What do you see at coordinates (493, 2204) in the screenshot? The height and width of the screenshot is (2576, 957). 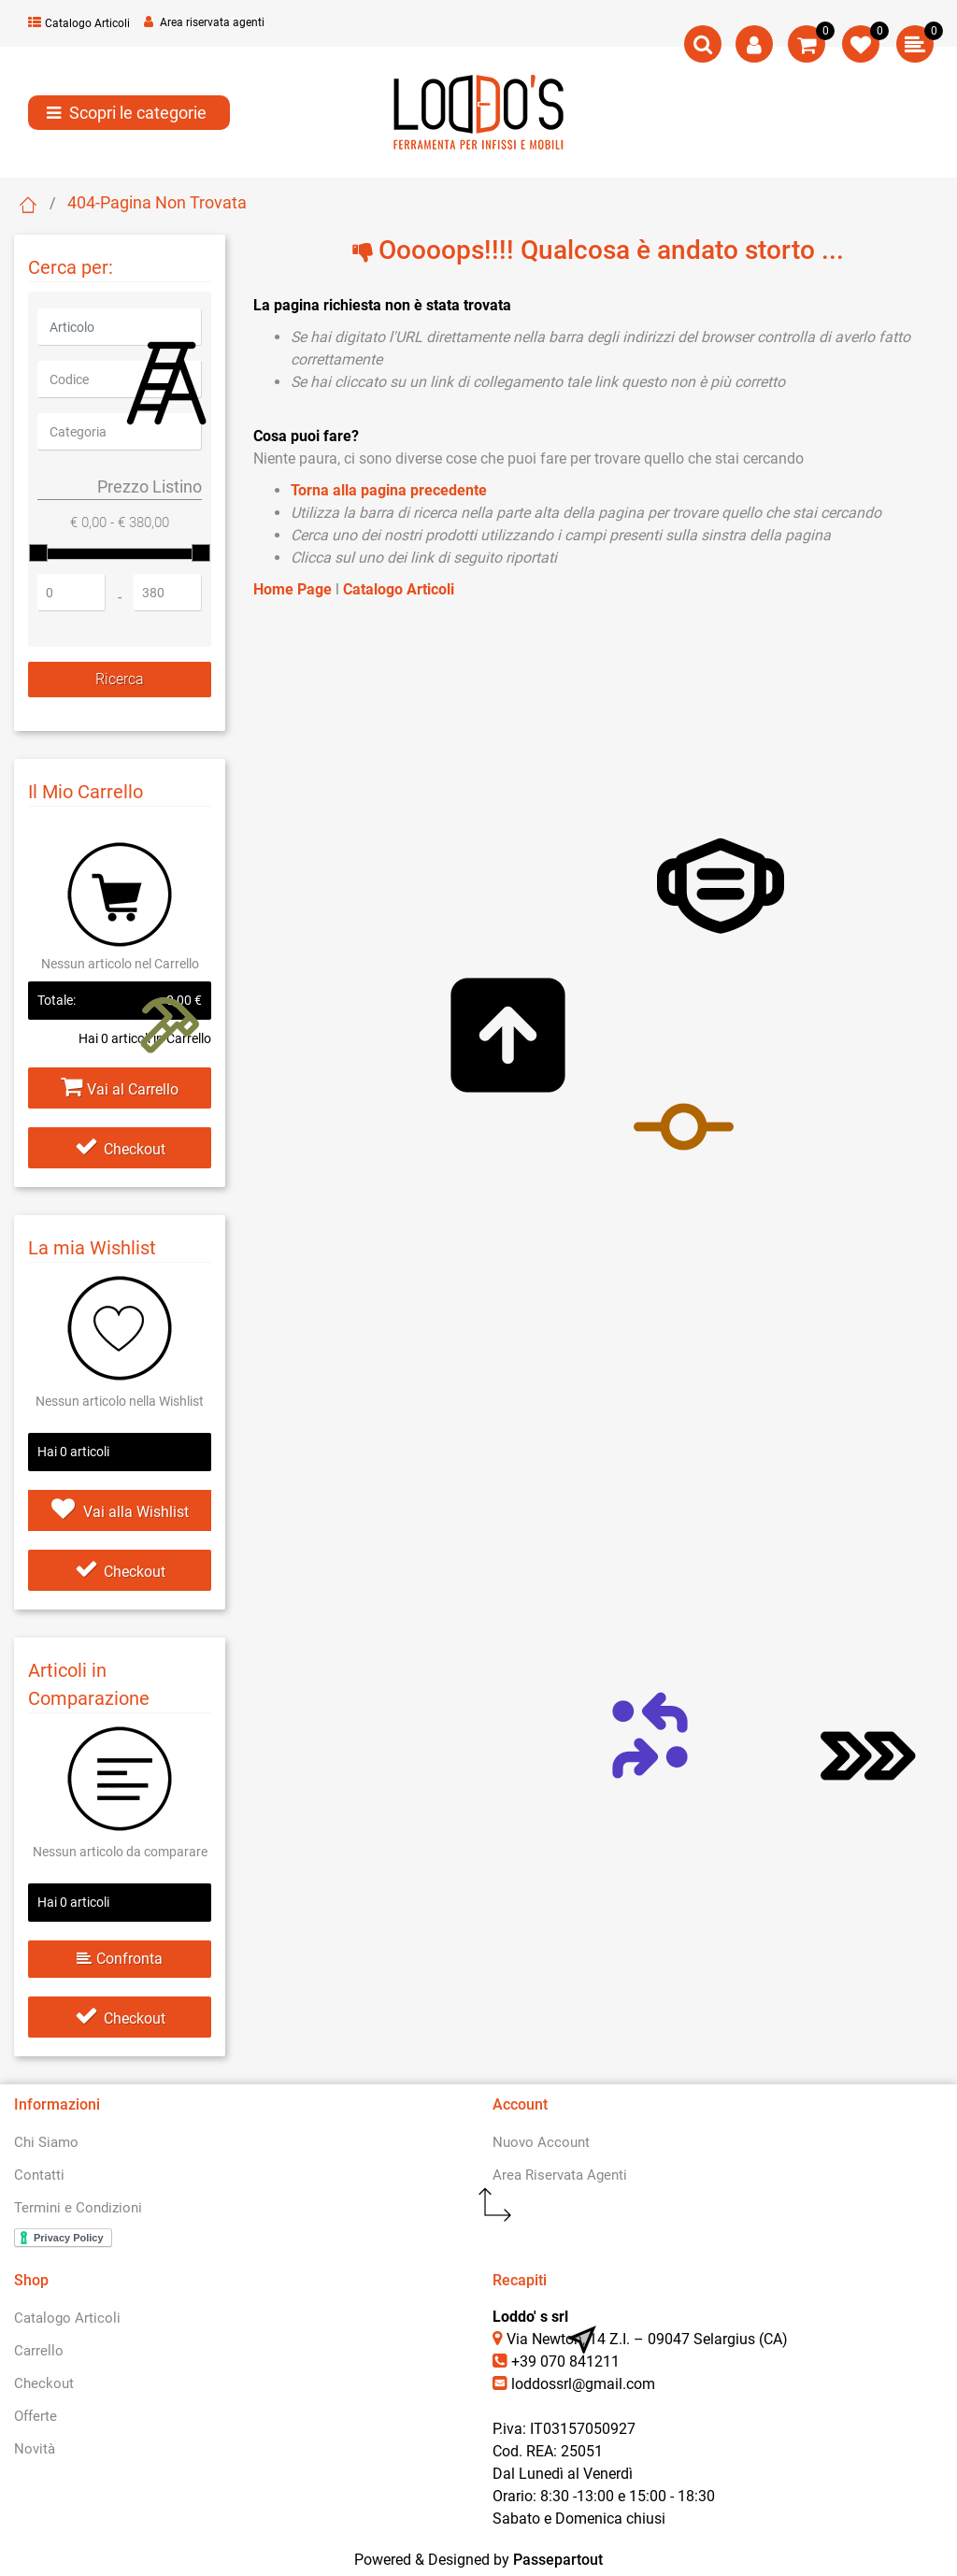 I see `vector path with two anchor points` at bounding box center [493, 2204].